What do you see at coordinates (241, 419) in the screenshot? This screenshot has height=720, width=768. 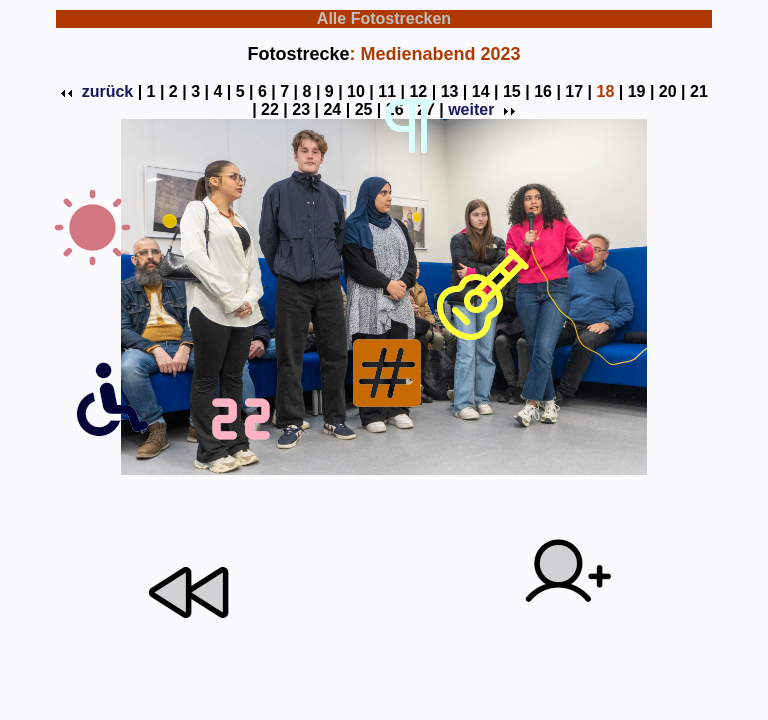 I see `indicates item number 22 in a list or sequence` at bounding box center [241, 419].